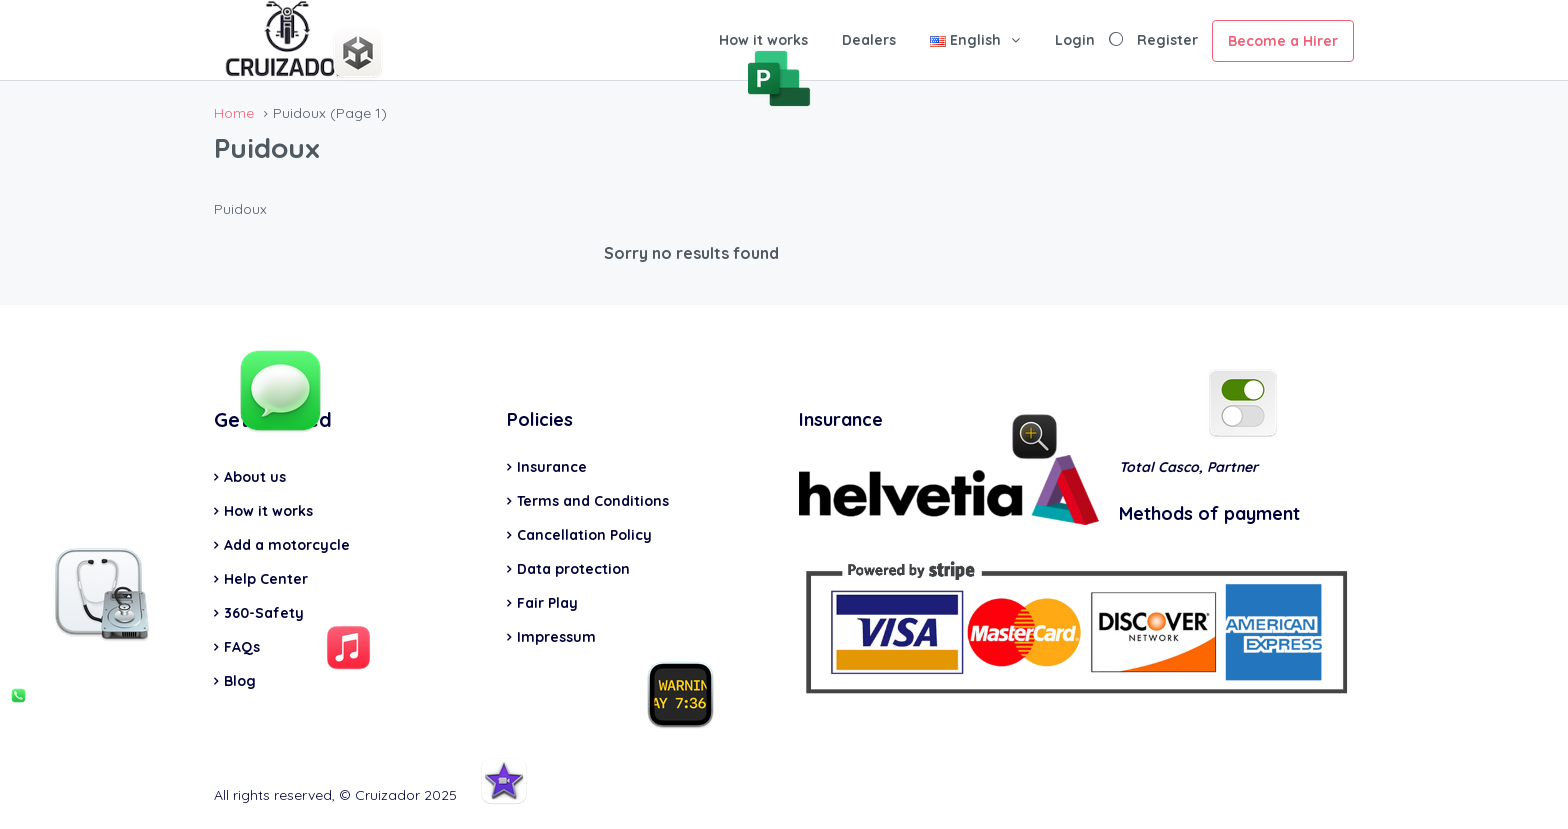 The image size is (1568, 829). What do you see at coordinates (98, 591) in the screenshot?
I see `open Disk Utility to manage storage drives` at bounding box center [98, 591].